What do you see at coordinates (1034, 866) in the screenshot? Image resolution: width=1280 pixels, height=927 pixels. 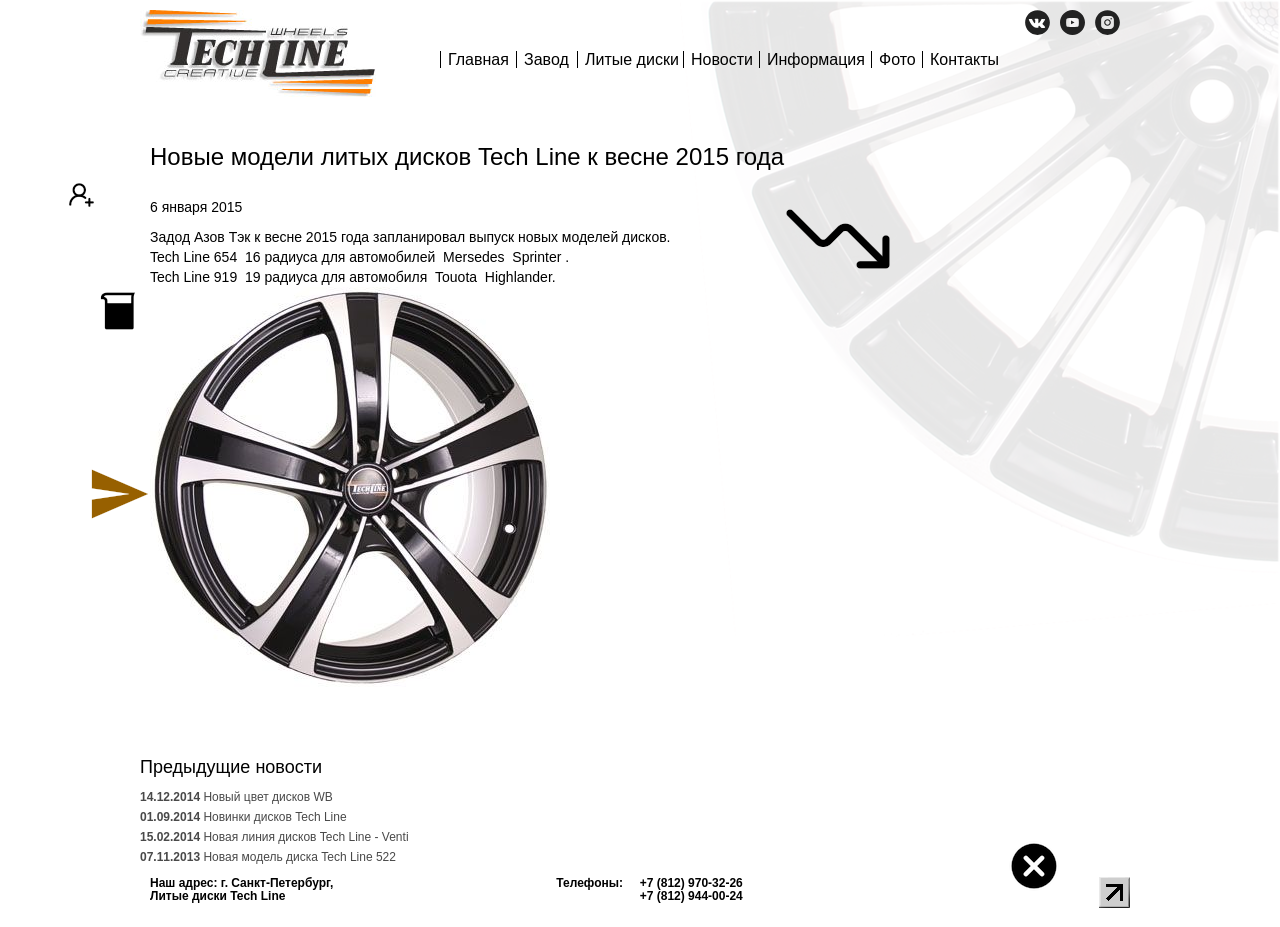 I see `cancel or close the current action` at bounding box center [1034, 866].